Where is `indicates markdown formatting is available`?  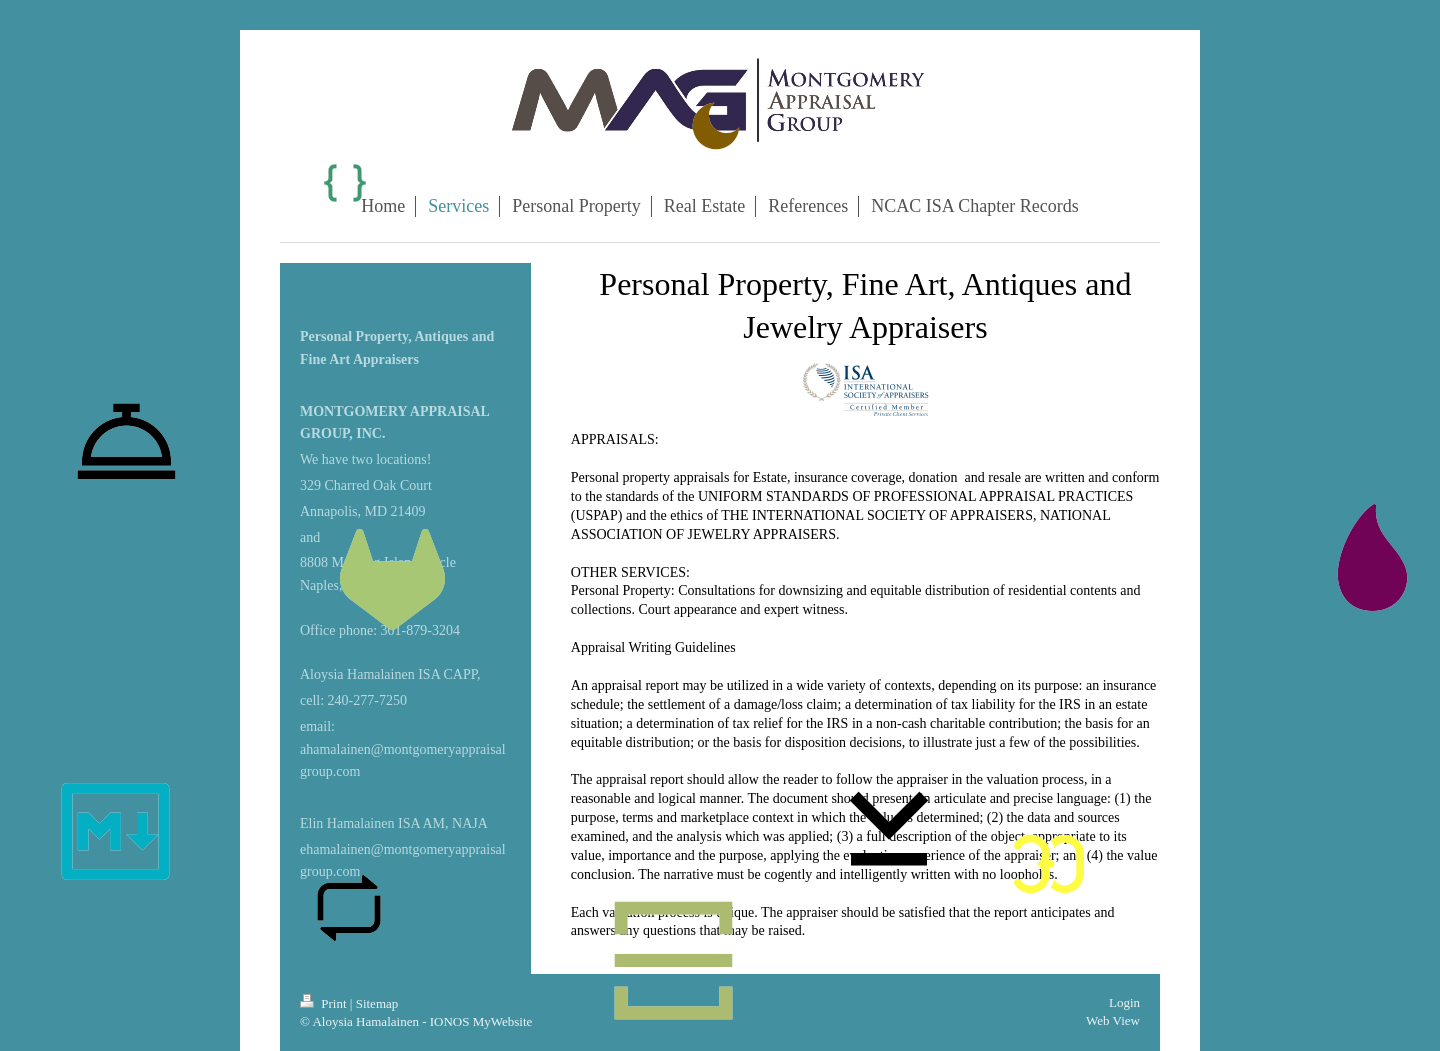
indicates markdown formatting is available is located at coordinates (115, 831).